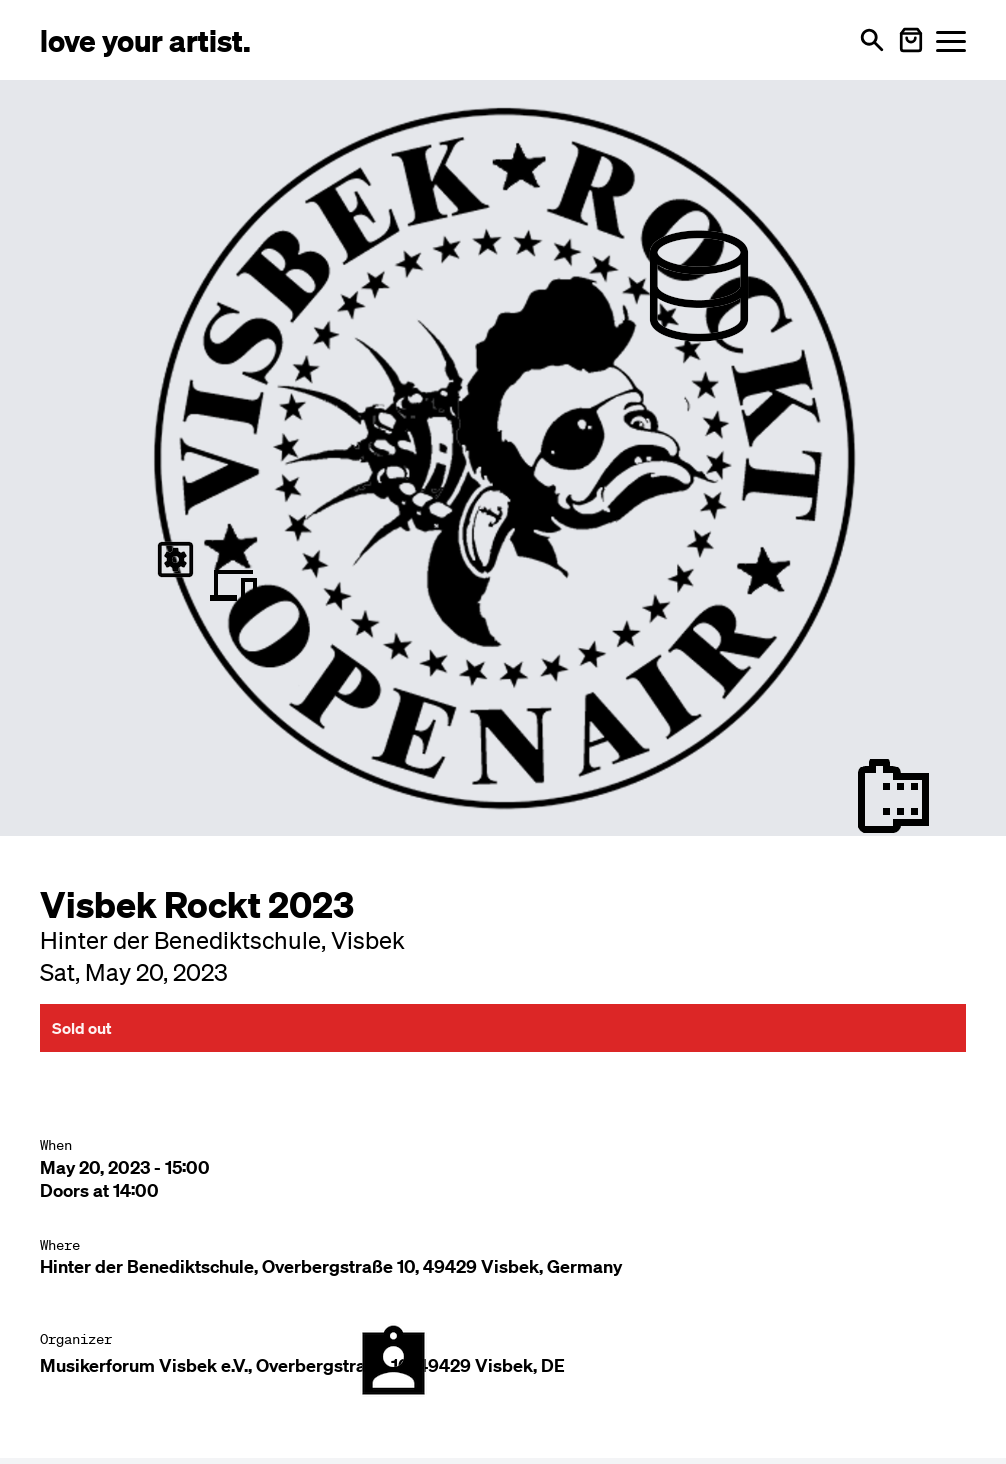 This screenshot has width=1006, height=1464. I want to click on access application settings, so click(175, 559).